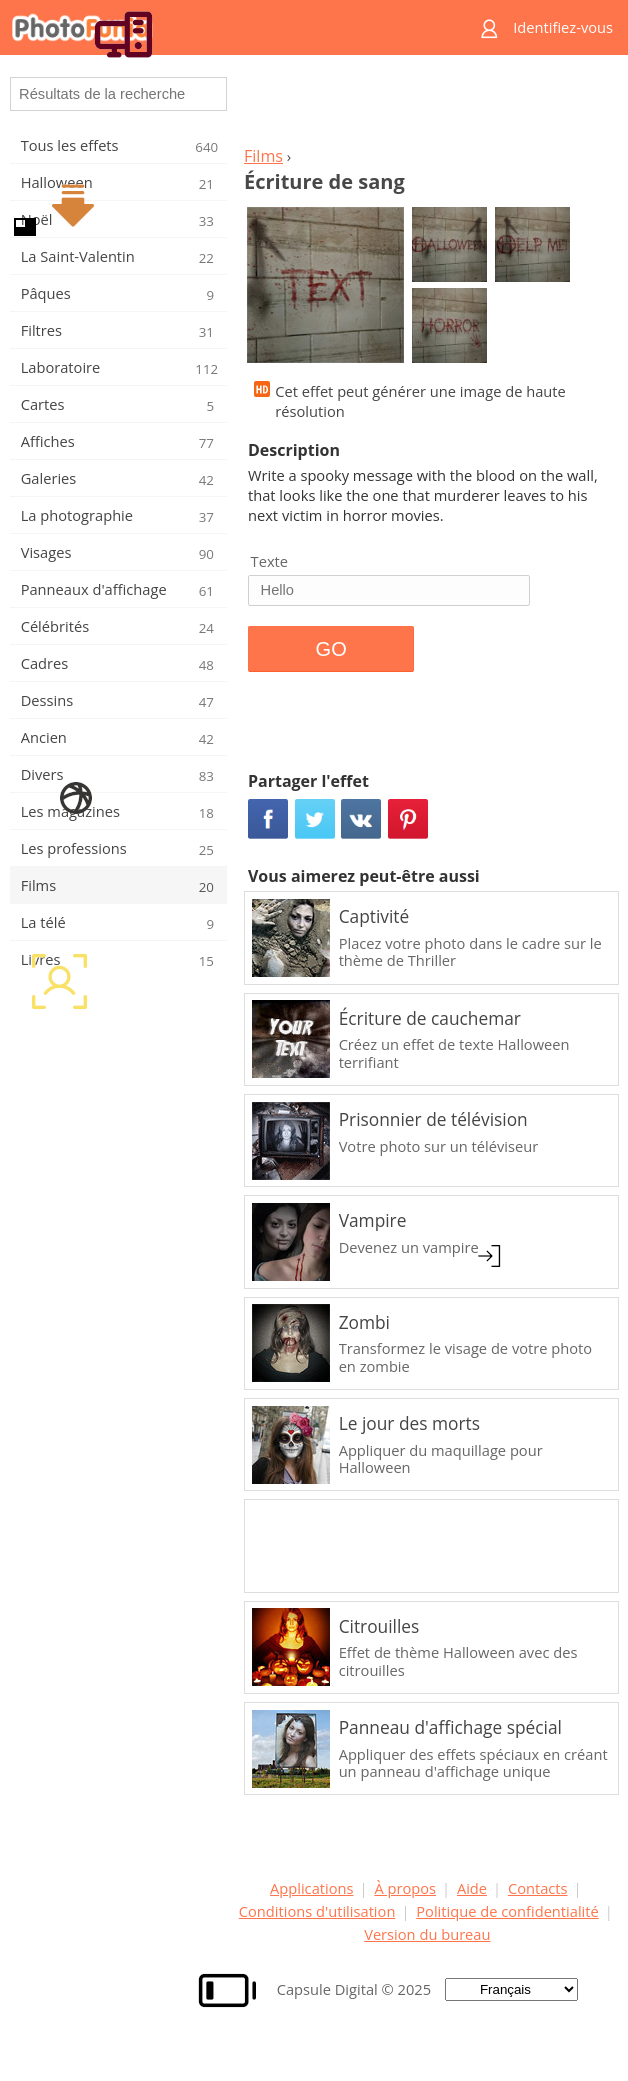  What do you see at coordinates (226, 1990) in the screenshot?
I see `indicates low battery status` at bounding box center [226, 1990].